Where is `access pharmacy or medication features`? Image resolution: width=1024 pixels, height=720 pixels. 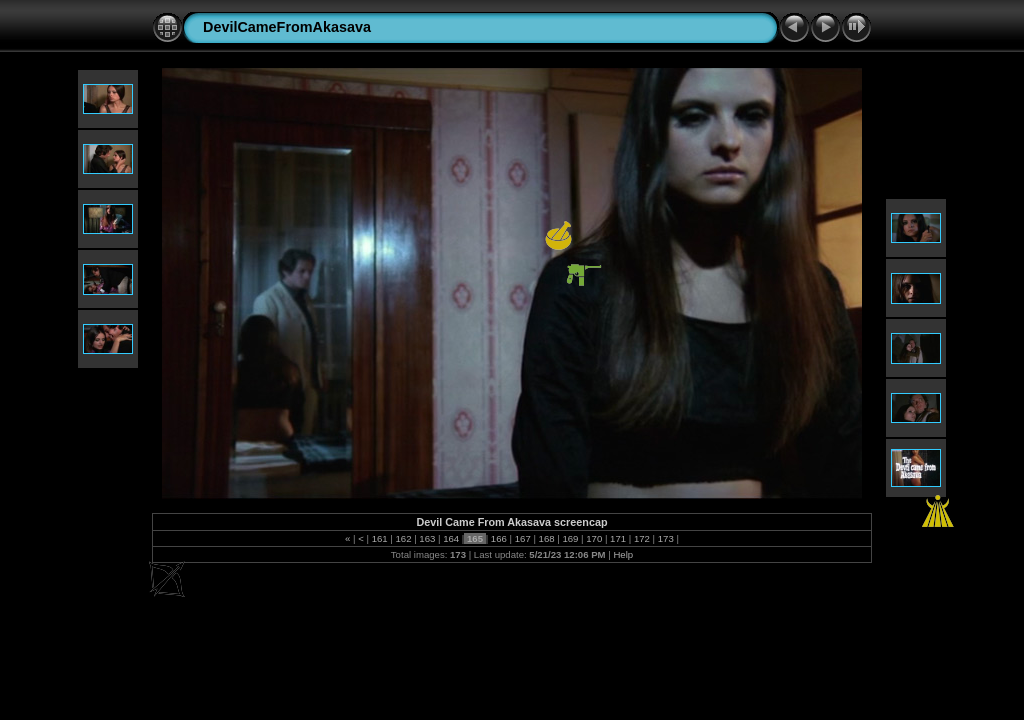 access pharmacy or medication features is located at coordinates (558, 235).